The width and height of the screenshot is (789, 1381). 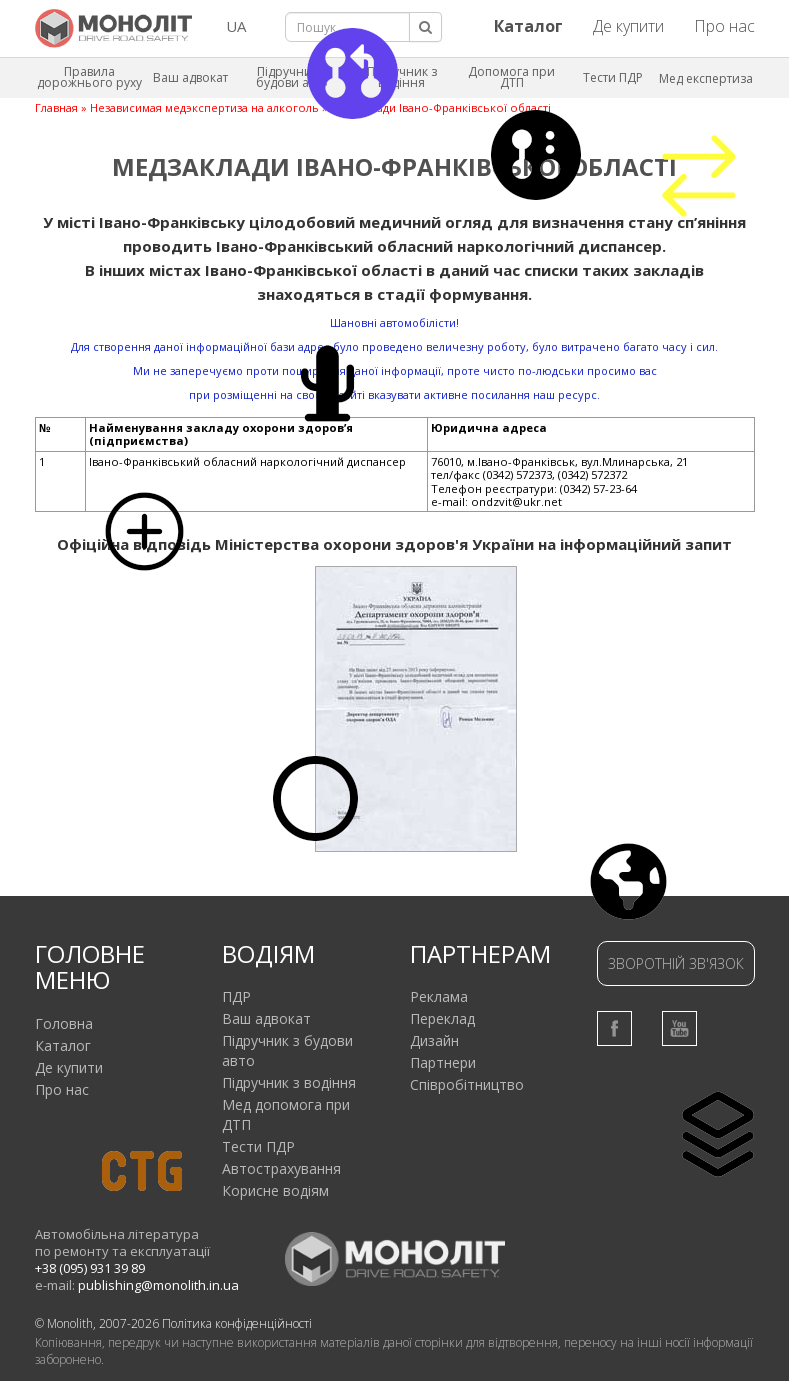 What do you see at coordinates (628, 881) in the screenshot?
I see `switch to global or worldwide settings` at bounding box center [628, 881].